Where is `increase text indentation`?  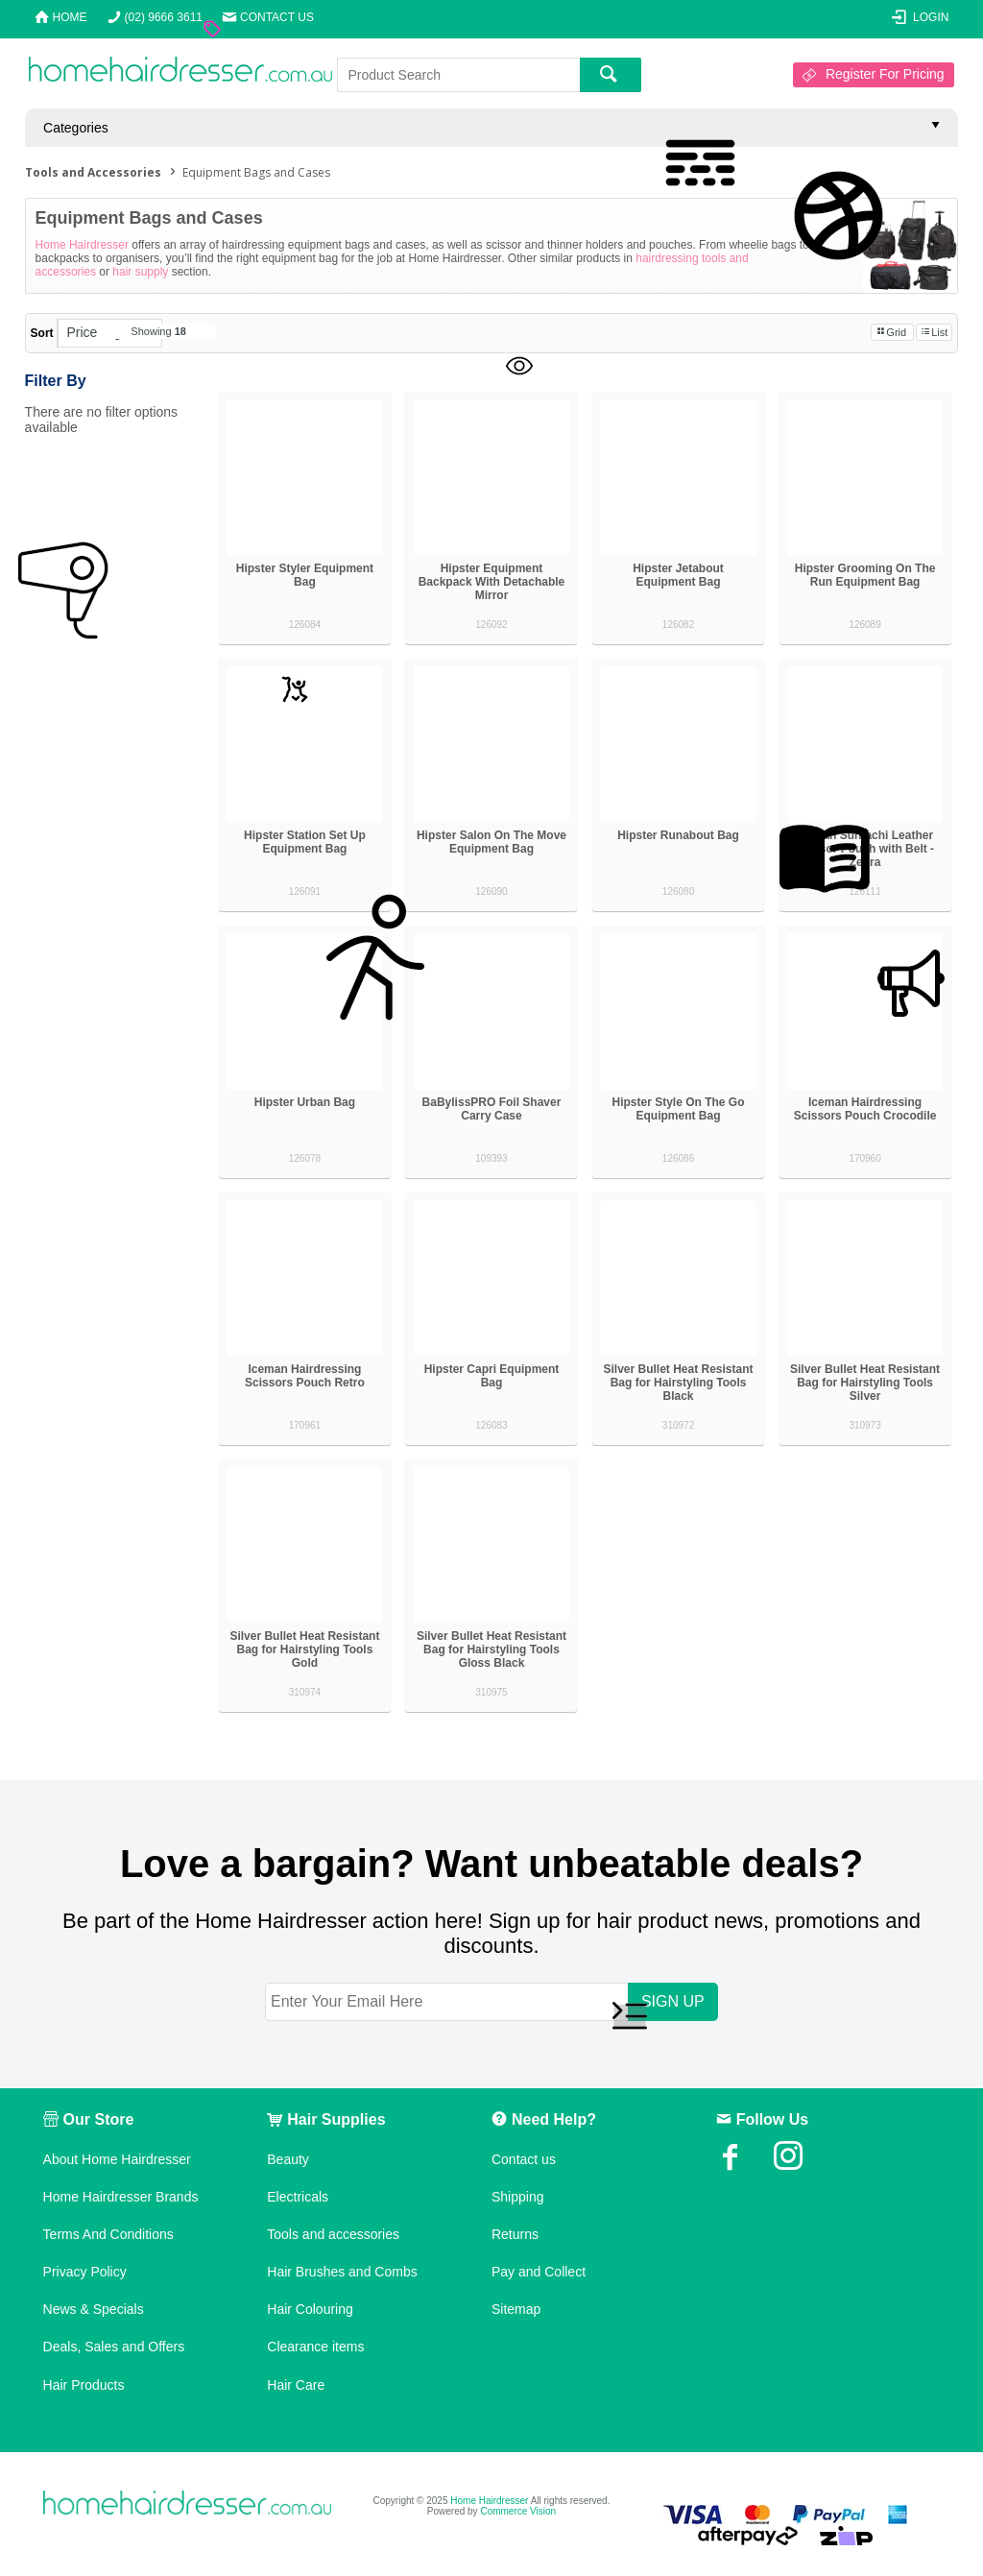 increase text indentation is located at coordinates (630, 2016).